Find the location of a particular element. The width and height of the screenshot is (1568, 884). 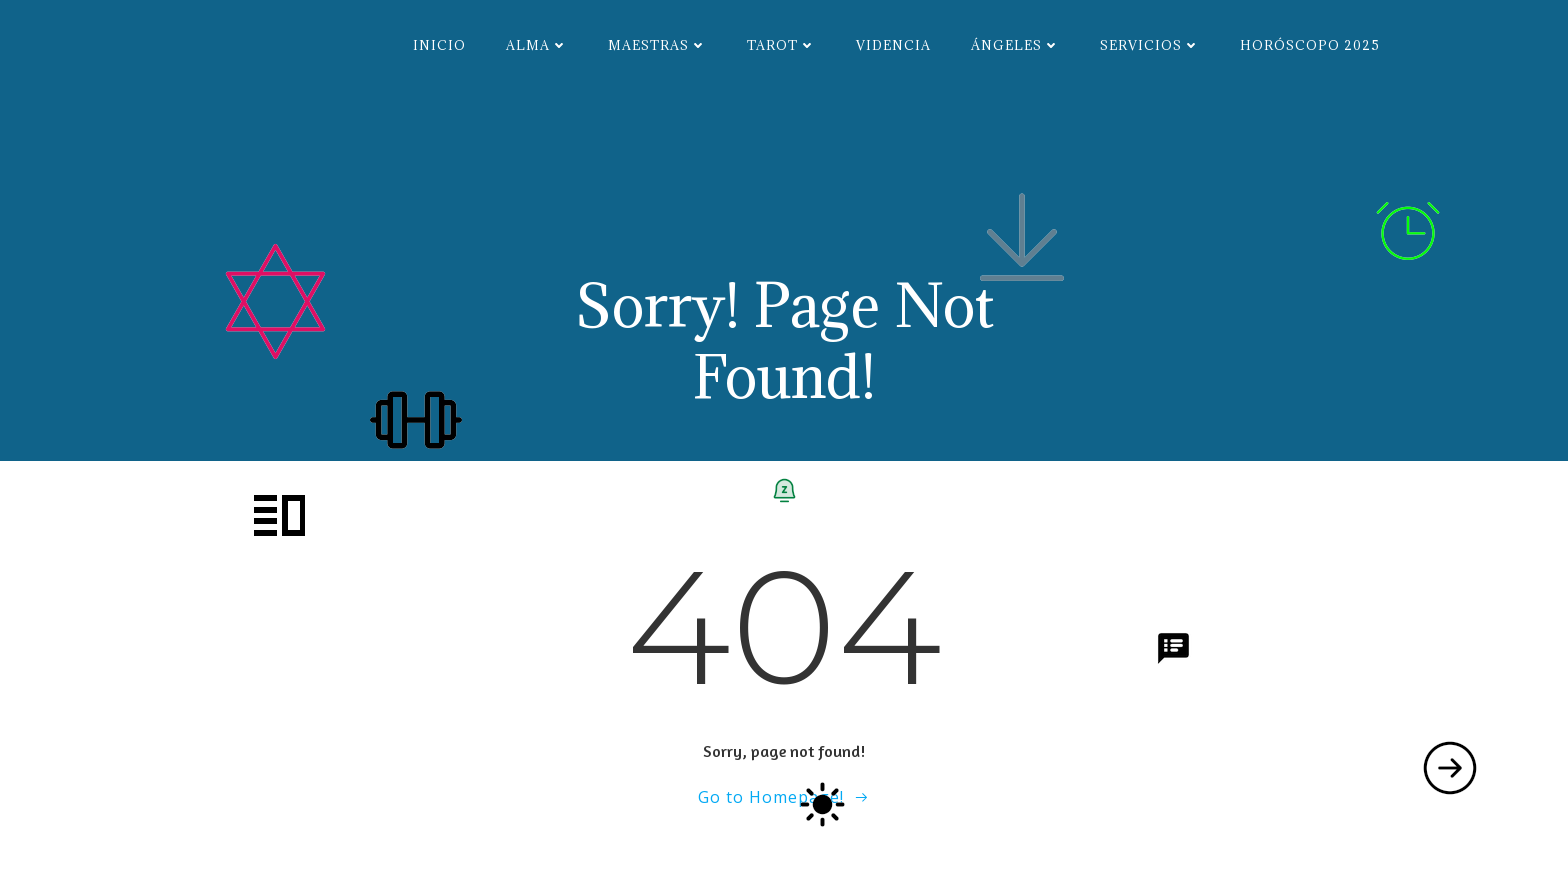

view speaker notes or presentation talking points is located at coordinates (1173, 648).